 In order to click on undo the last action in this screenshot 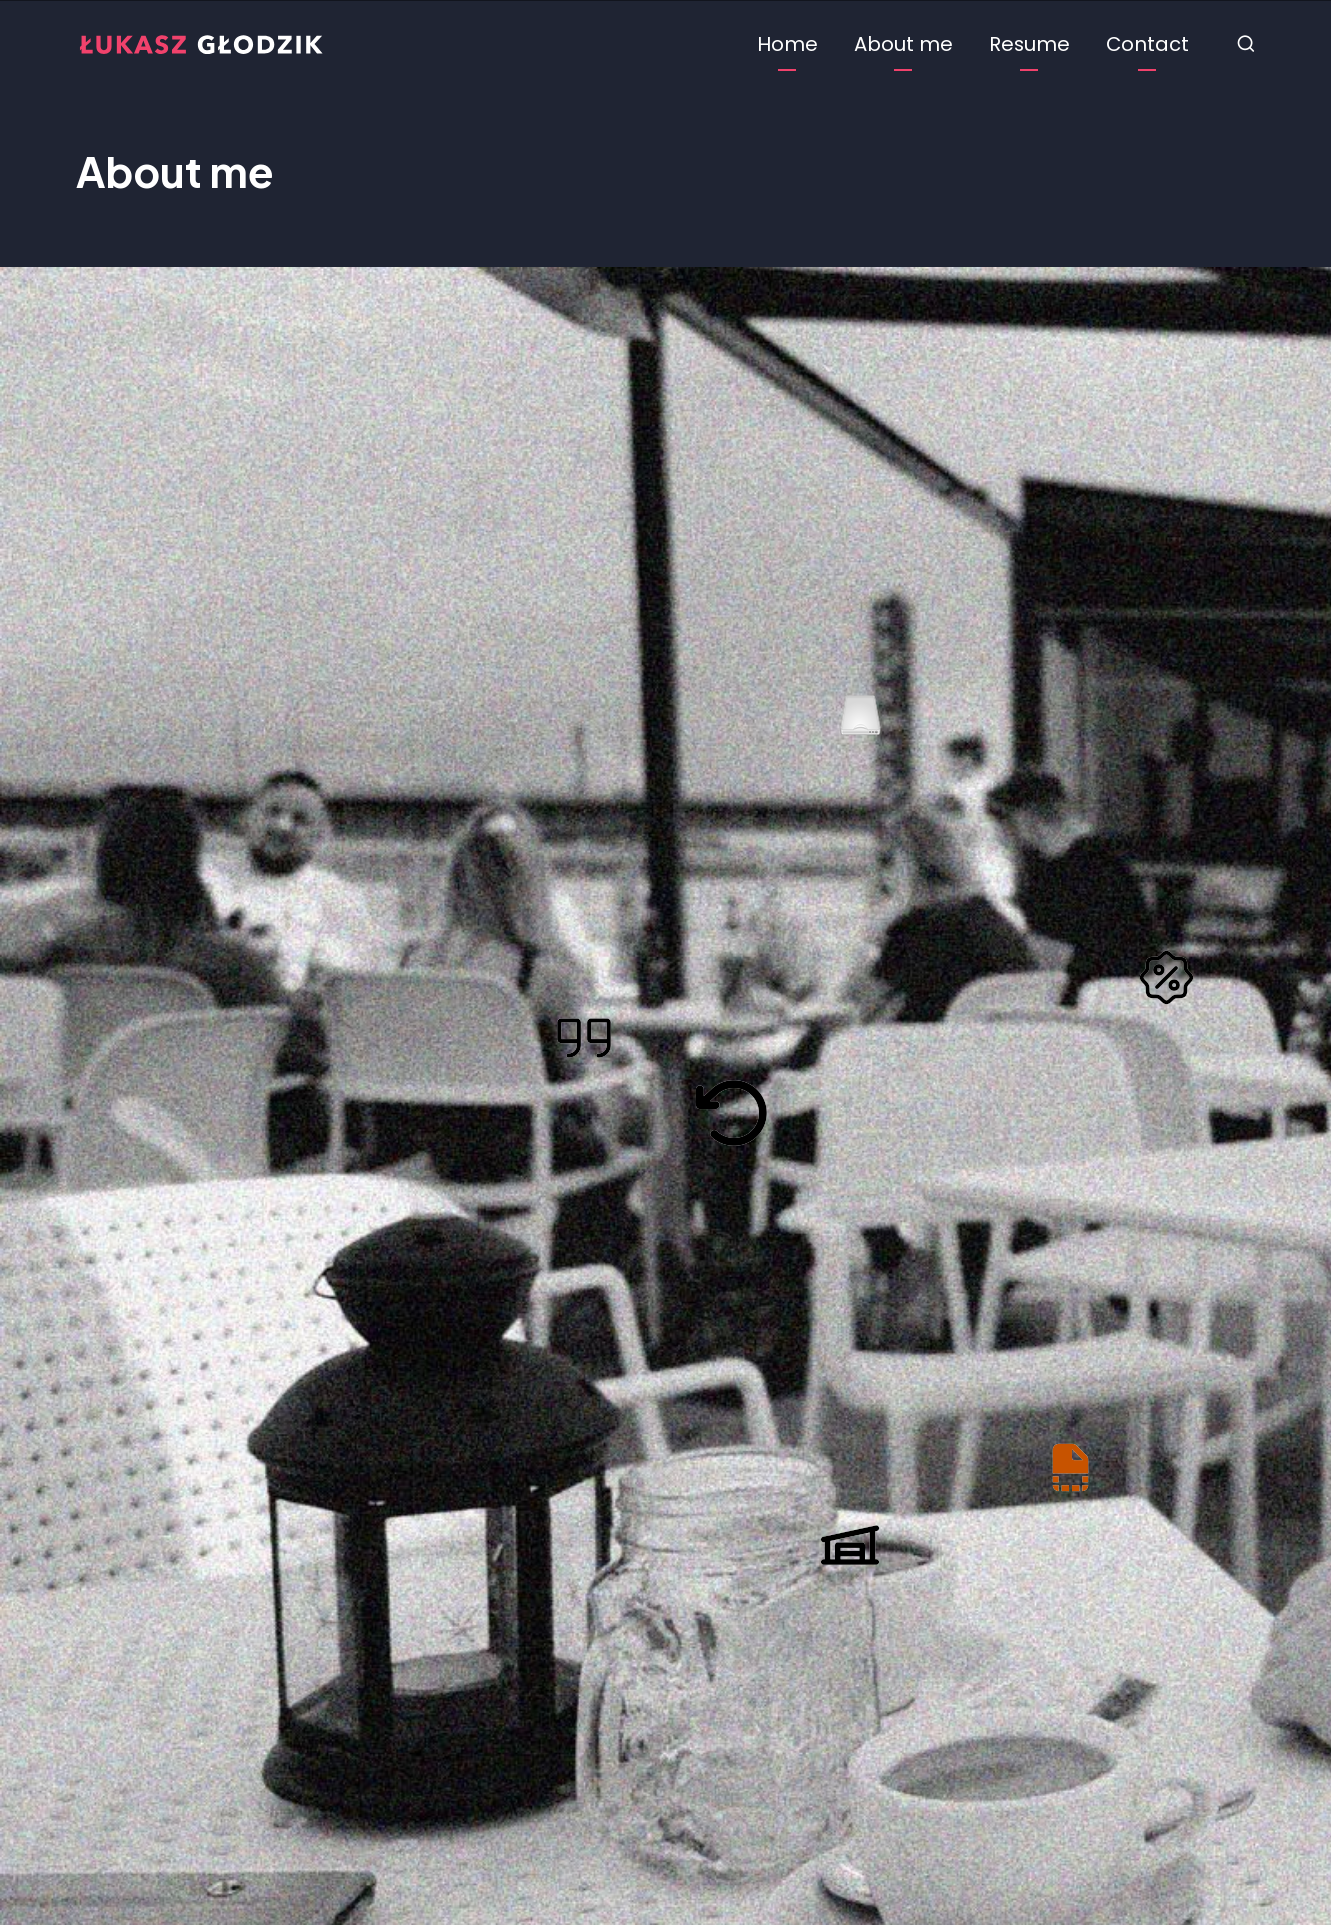, I will do `click(734, 1113)`.